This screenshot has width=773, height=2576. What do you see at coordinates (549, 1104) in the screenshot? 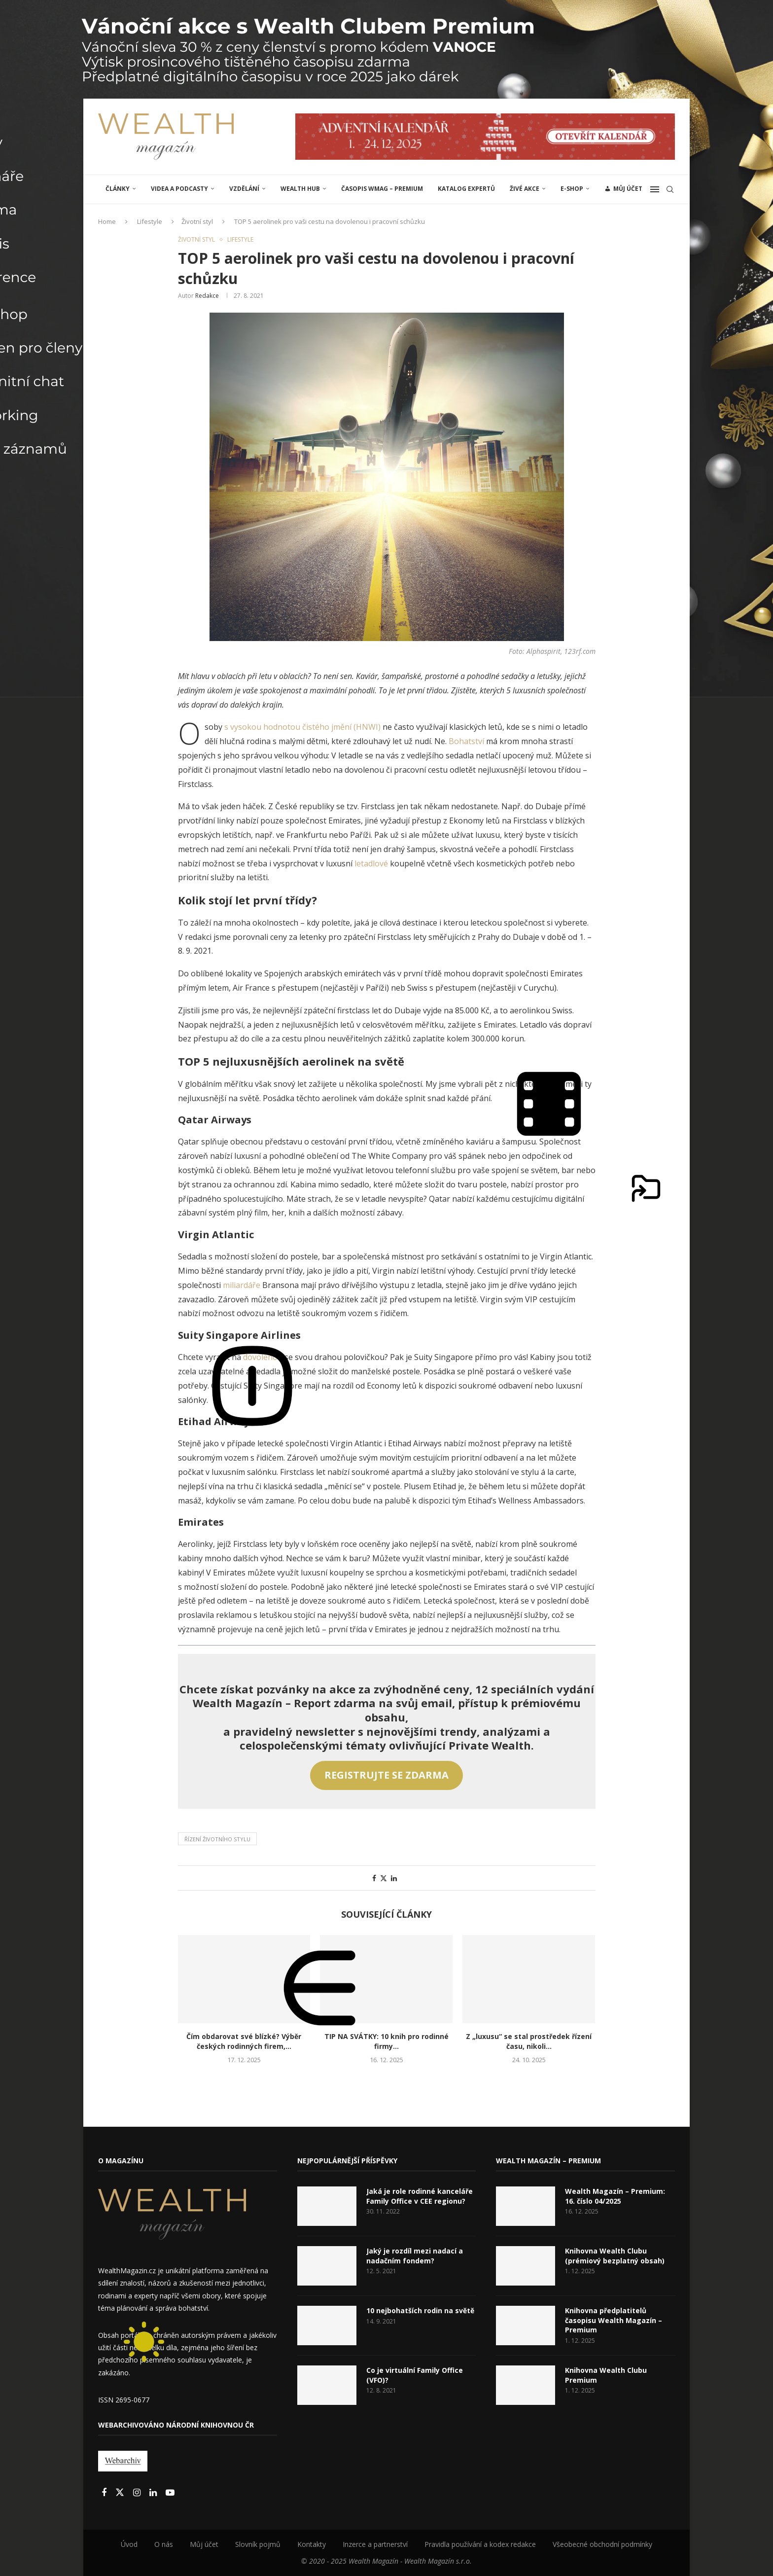
I see `view video or movie content` at bounding box center [549, 1104].